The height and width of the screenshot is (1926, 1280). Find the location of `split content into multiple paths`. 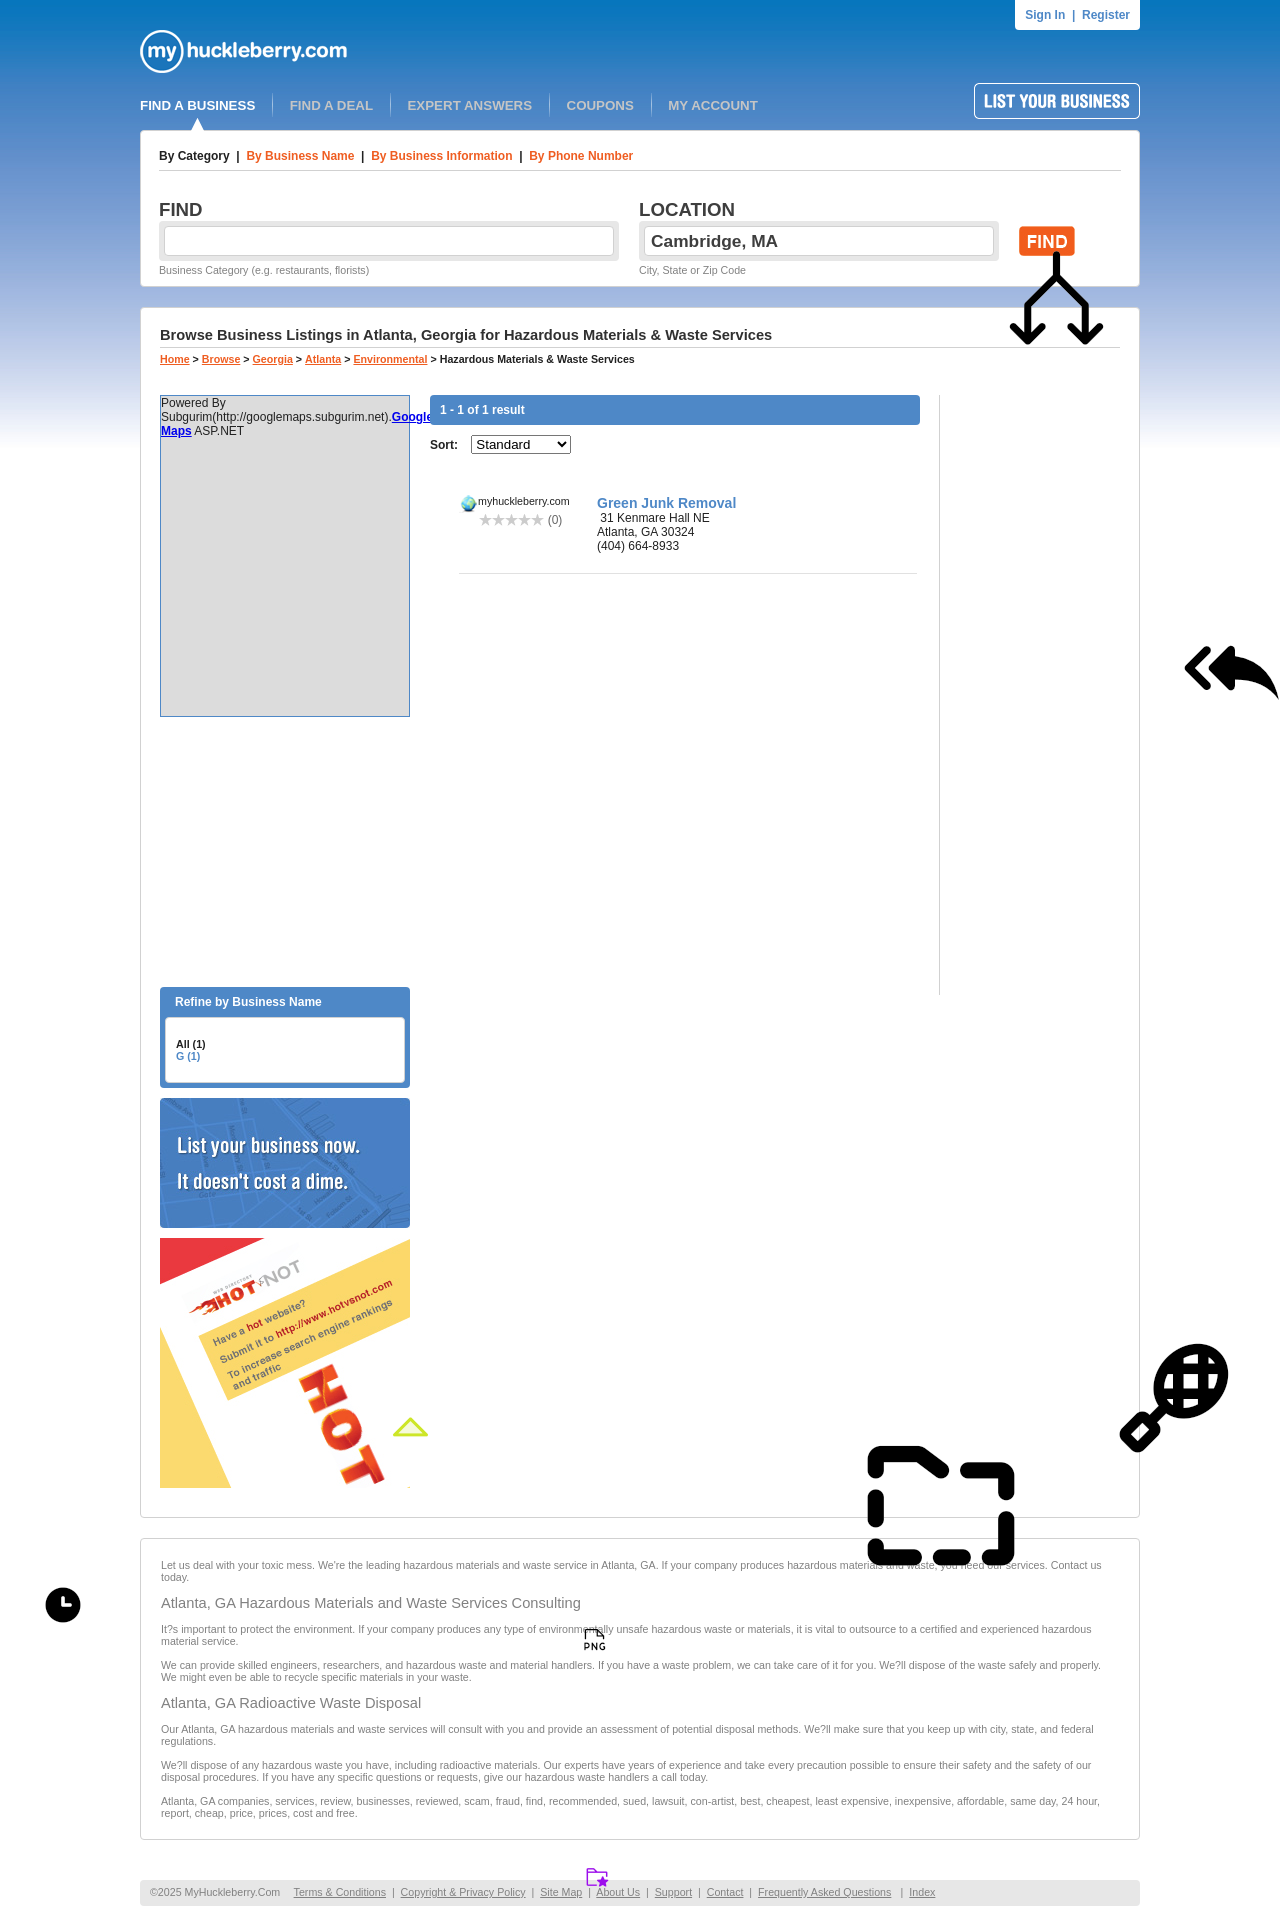

split content into multiple paths is located at coordinates (1056, 301).